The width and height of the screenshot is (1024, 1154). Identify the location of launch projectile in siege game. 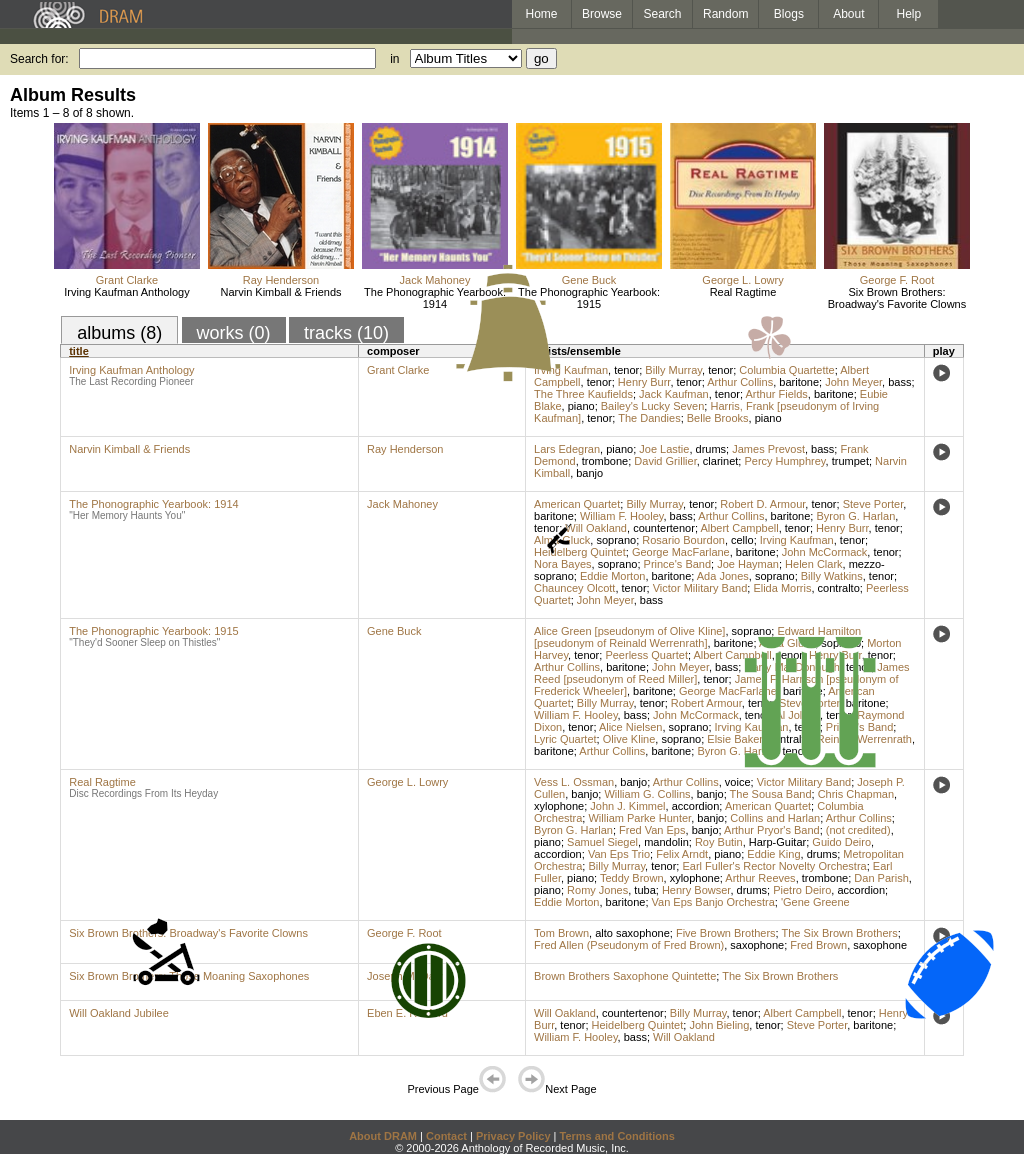
(166, 950).